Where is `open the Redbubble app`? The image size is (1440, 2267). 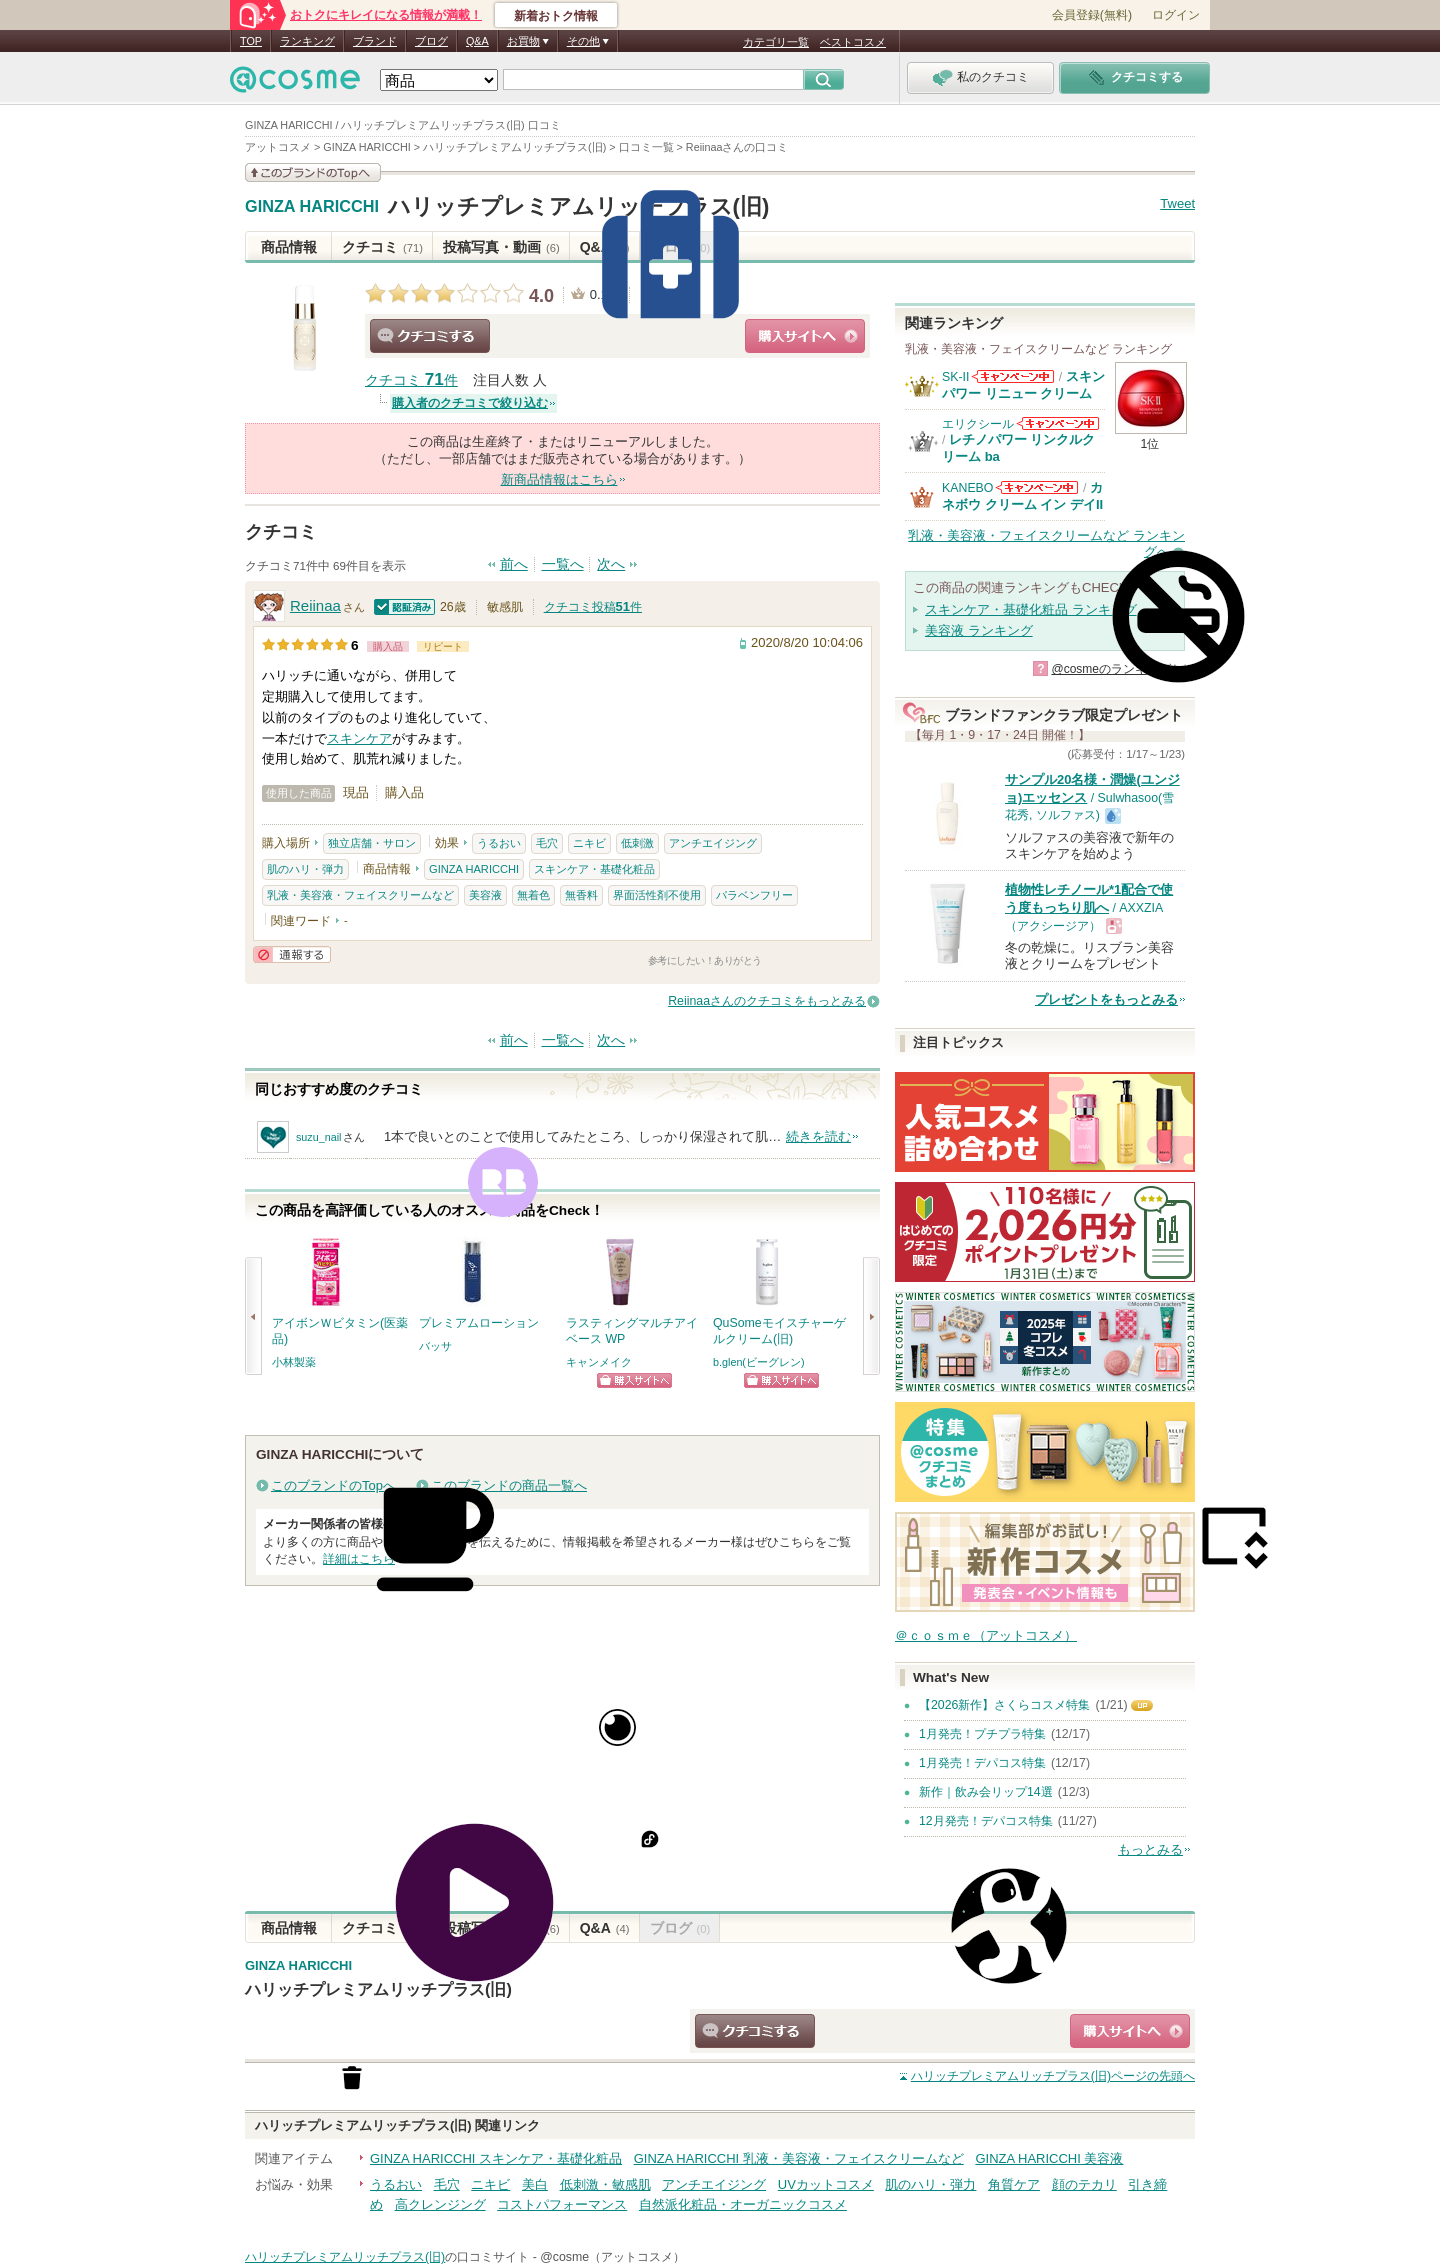
open the Redbubble app is located at coordinates (503, 1182).